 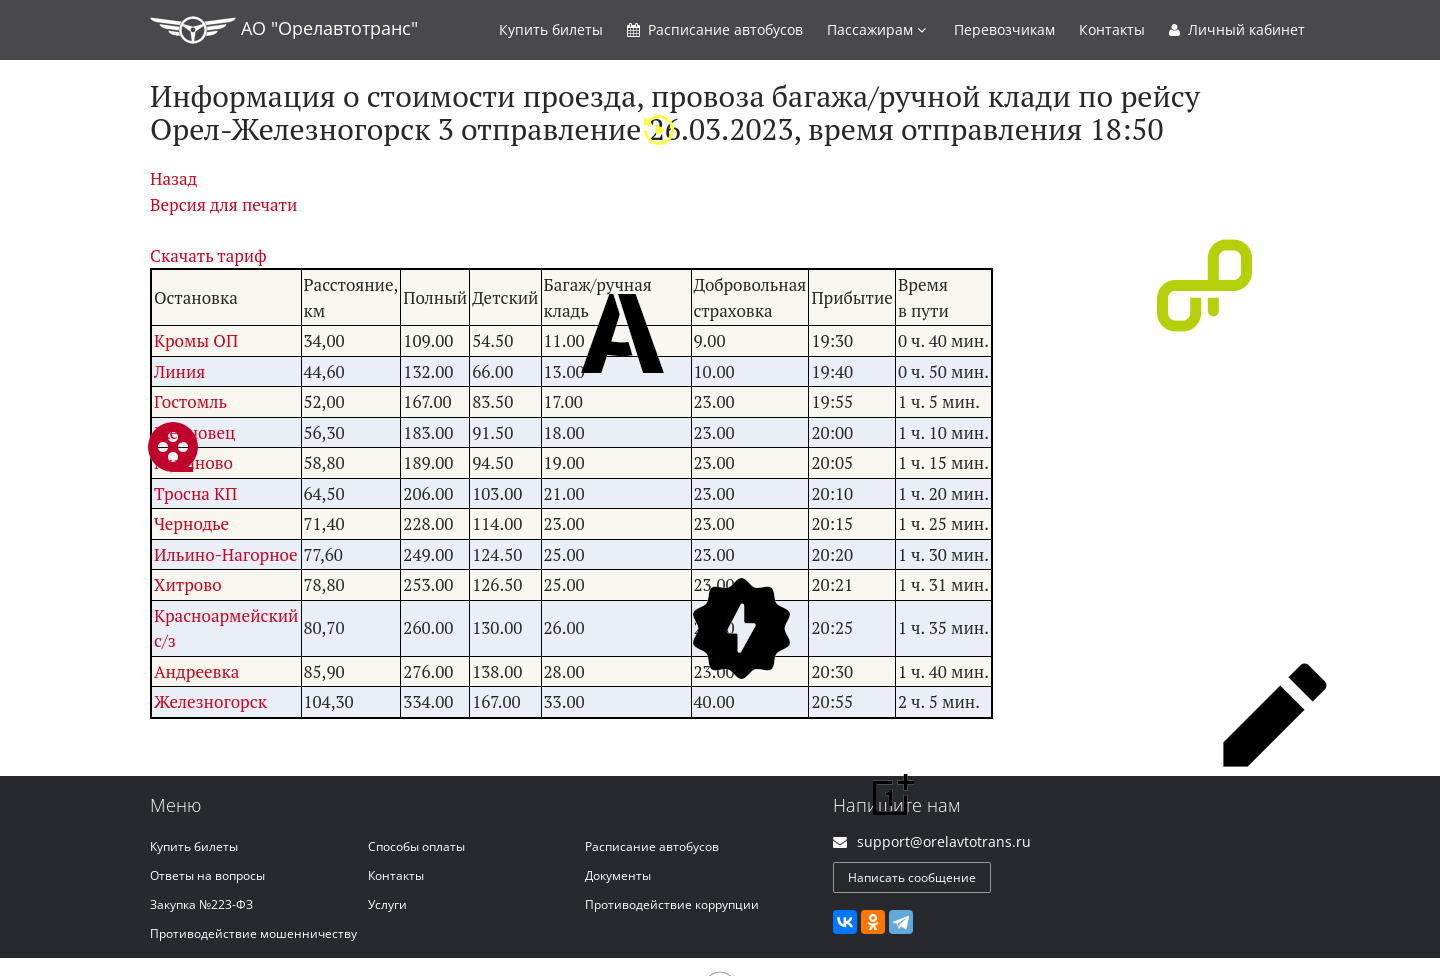 What do you see at coordinates (173, 447) in the screenshot?
I see `browse movies or video content` at bounding box center [173, 447].